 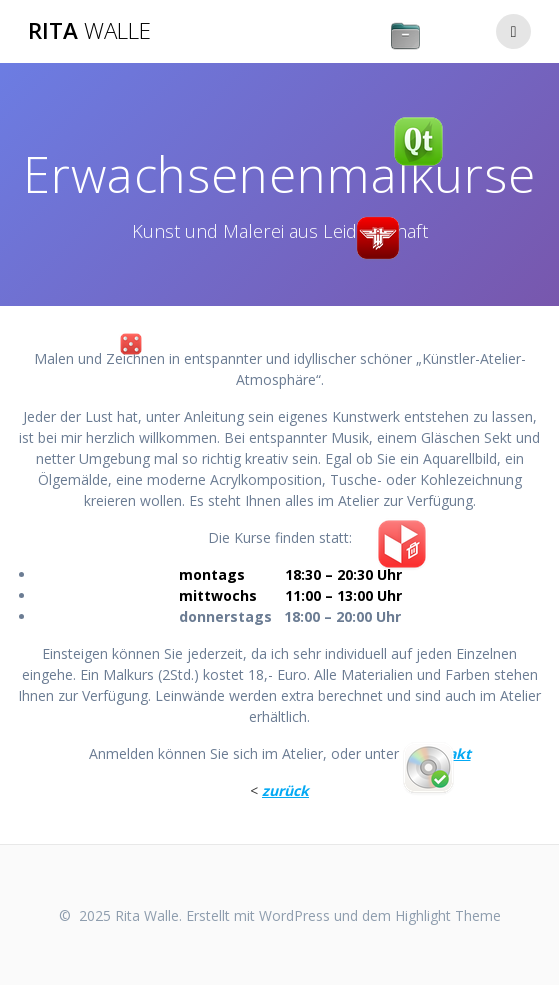 What do you see at coordinates (405, 35) in the screenshot?
I see `open file manager application` at bounding box center [405, 35].